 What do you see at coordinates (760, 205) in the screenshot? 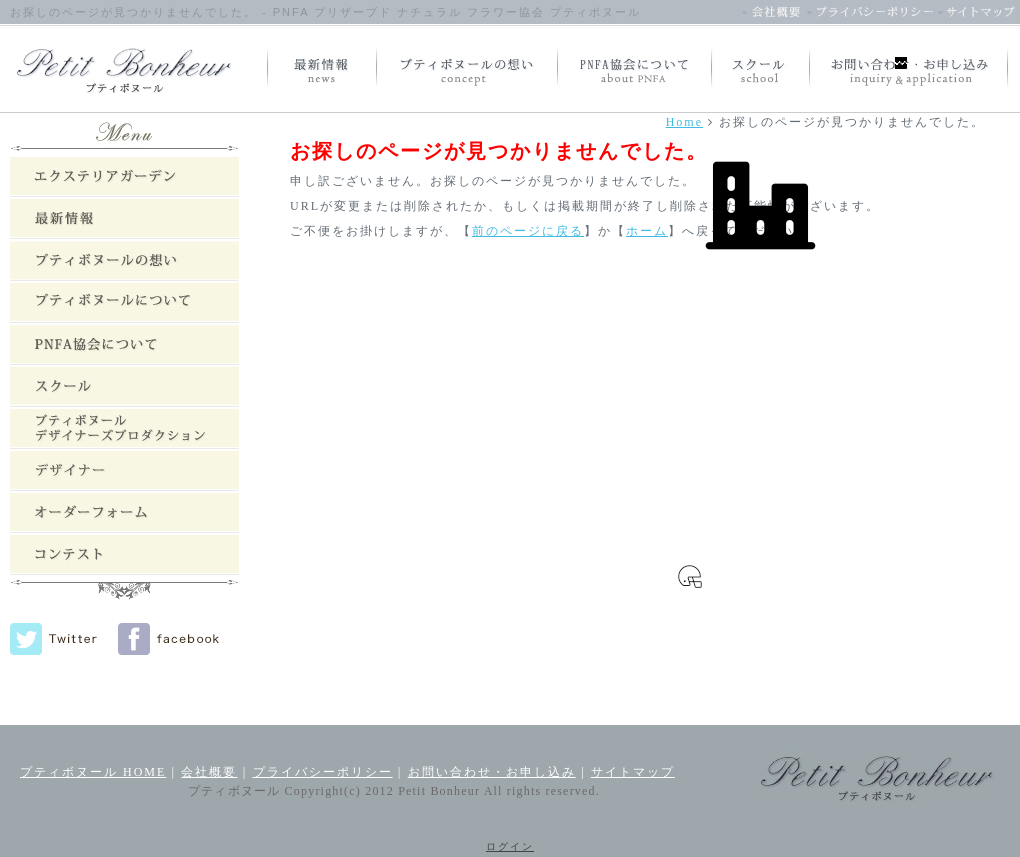
I see `view city or urban location` at bounding box center [760, 205].